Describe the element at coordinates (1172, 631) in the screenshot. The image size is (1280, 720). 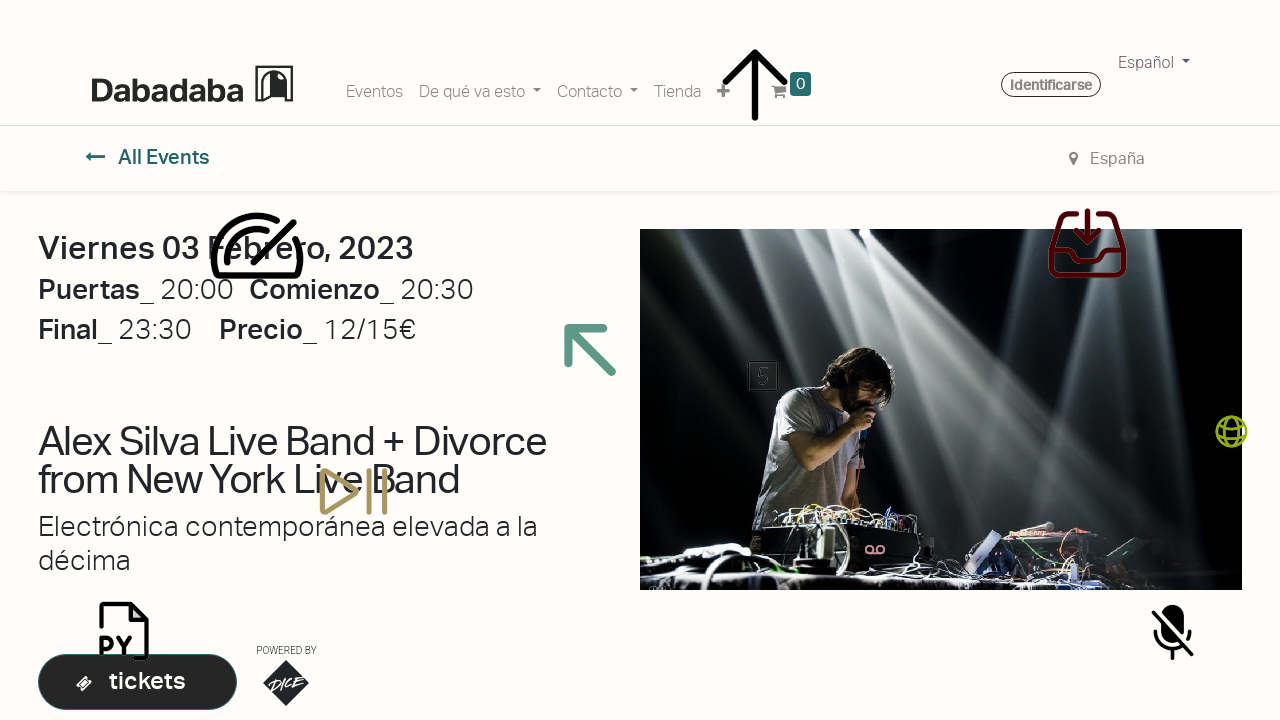
I see `mute your microphone` at that location.